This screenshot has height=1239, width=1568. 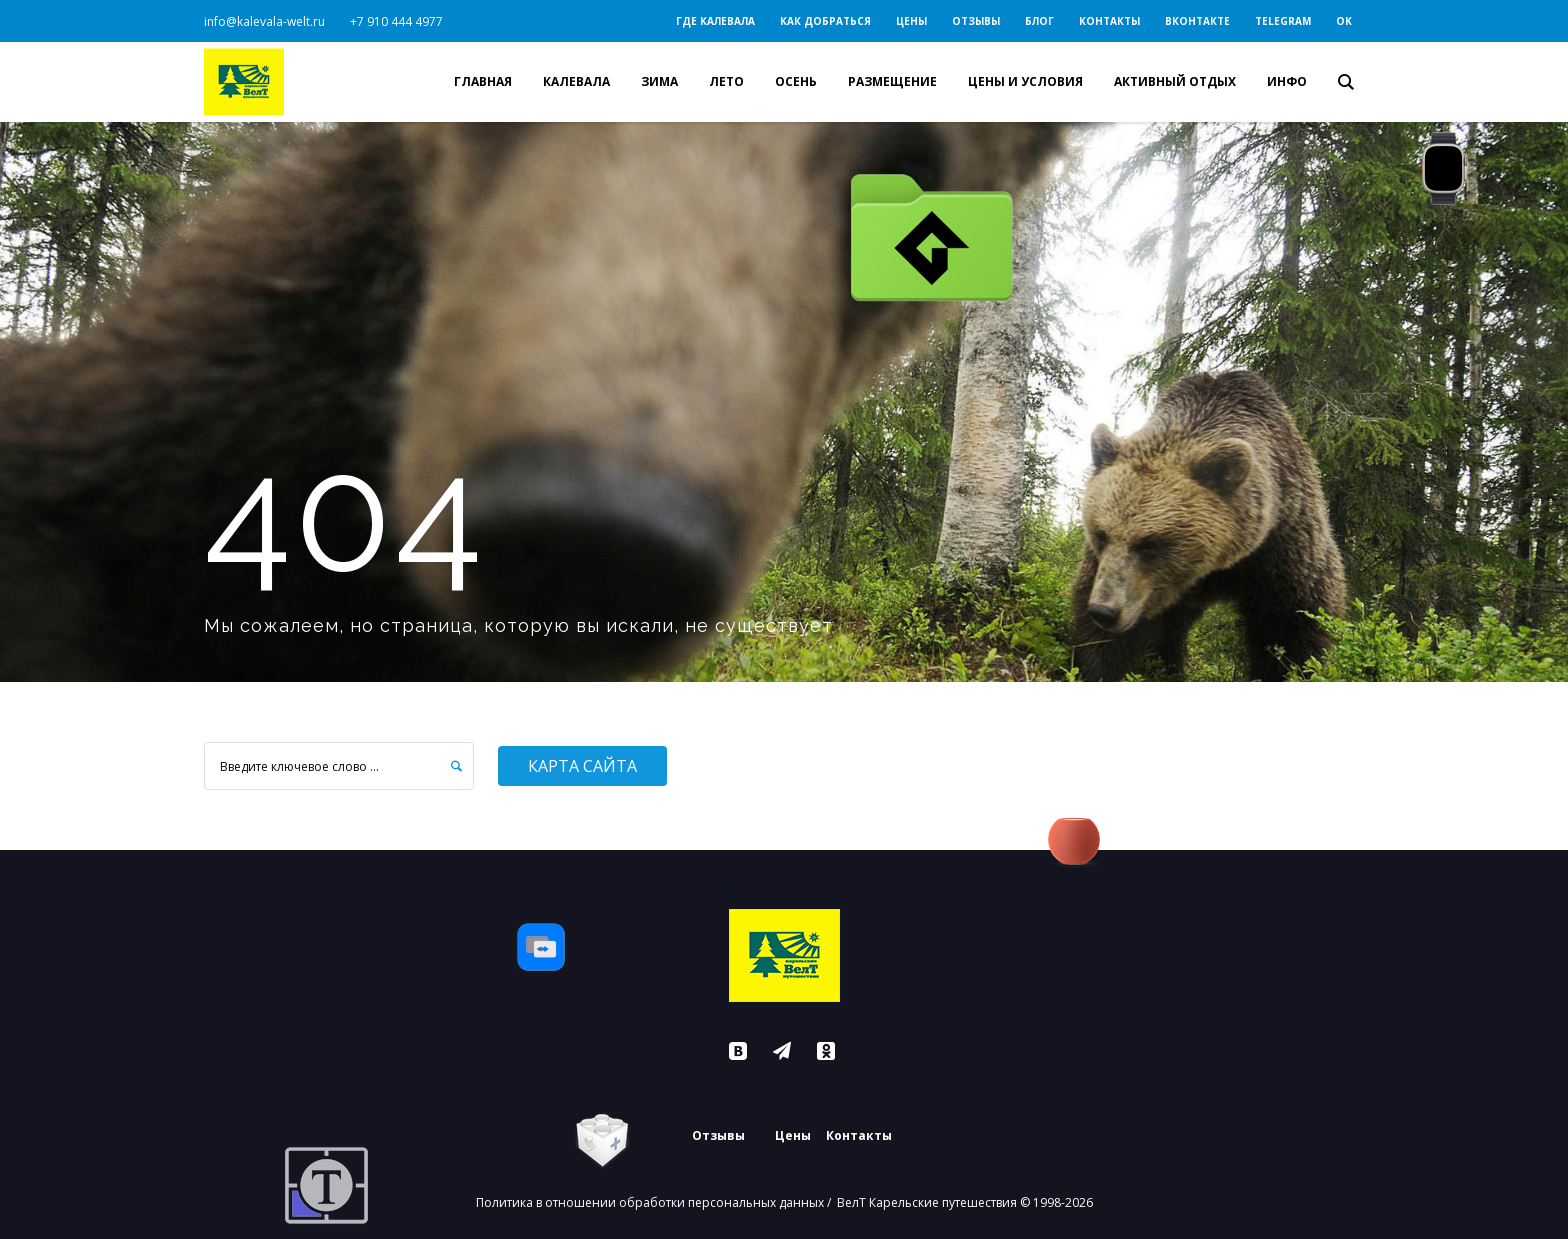 What do you see at coordinates (541, 947) in the screenshot?
I see `switch between open windows or applications` at bounding box center [541, 947].